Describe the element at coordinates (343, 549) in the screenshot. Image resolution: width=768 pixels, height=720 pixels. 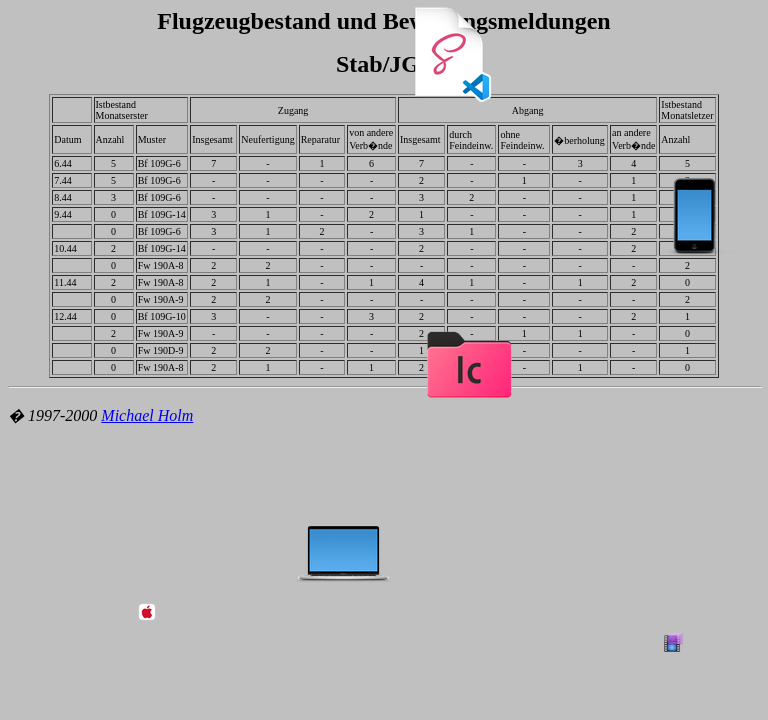
I see `macbook pro device icon` at that location.